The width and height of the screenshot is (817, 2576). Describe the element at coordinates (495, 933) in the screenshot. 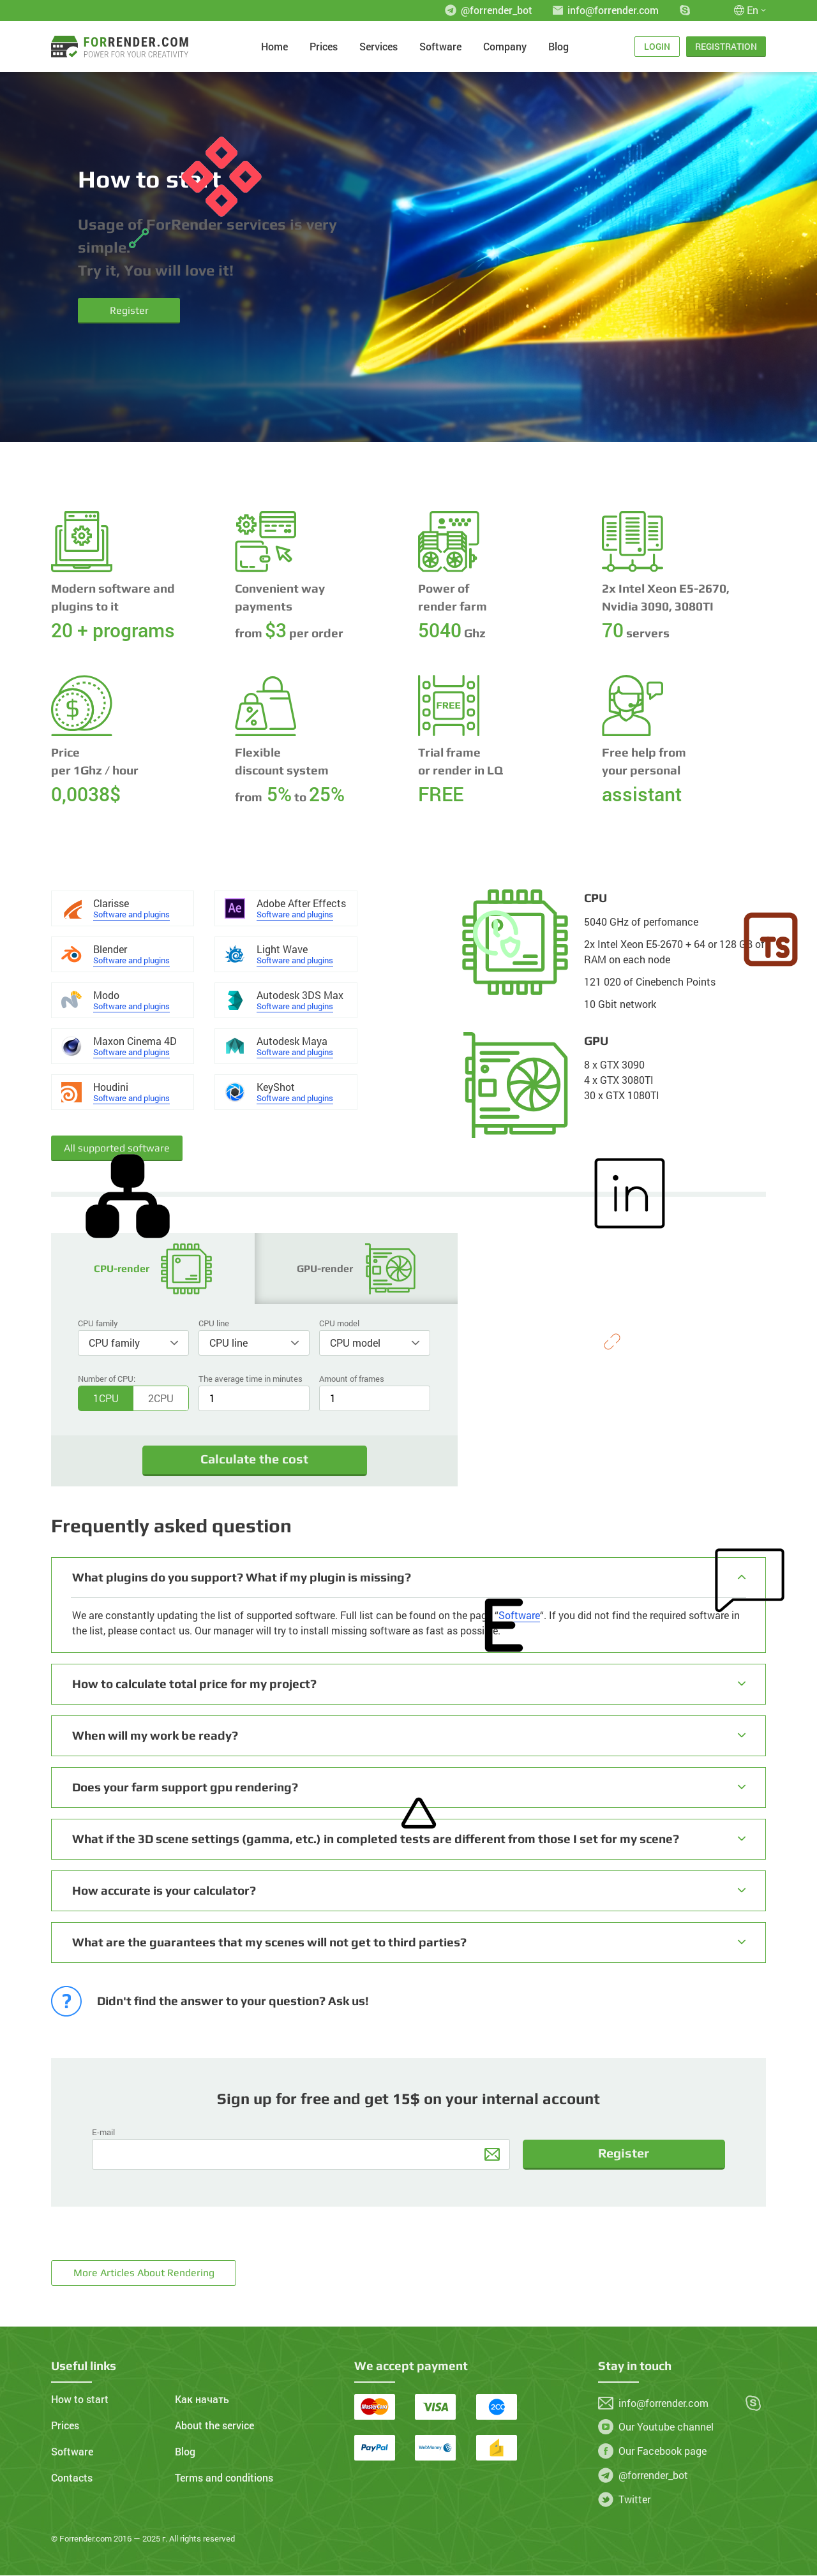

I see `view protected or secure time settings` at that location.